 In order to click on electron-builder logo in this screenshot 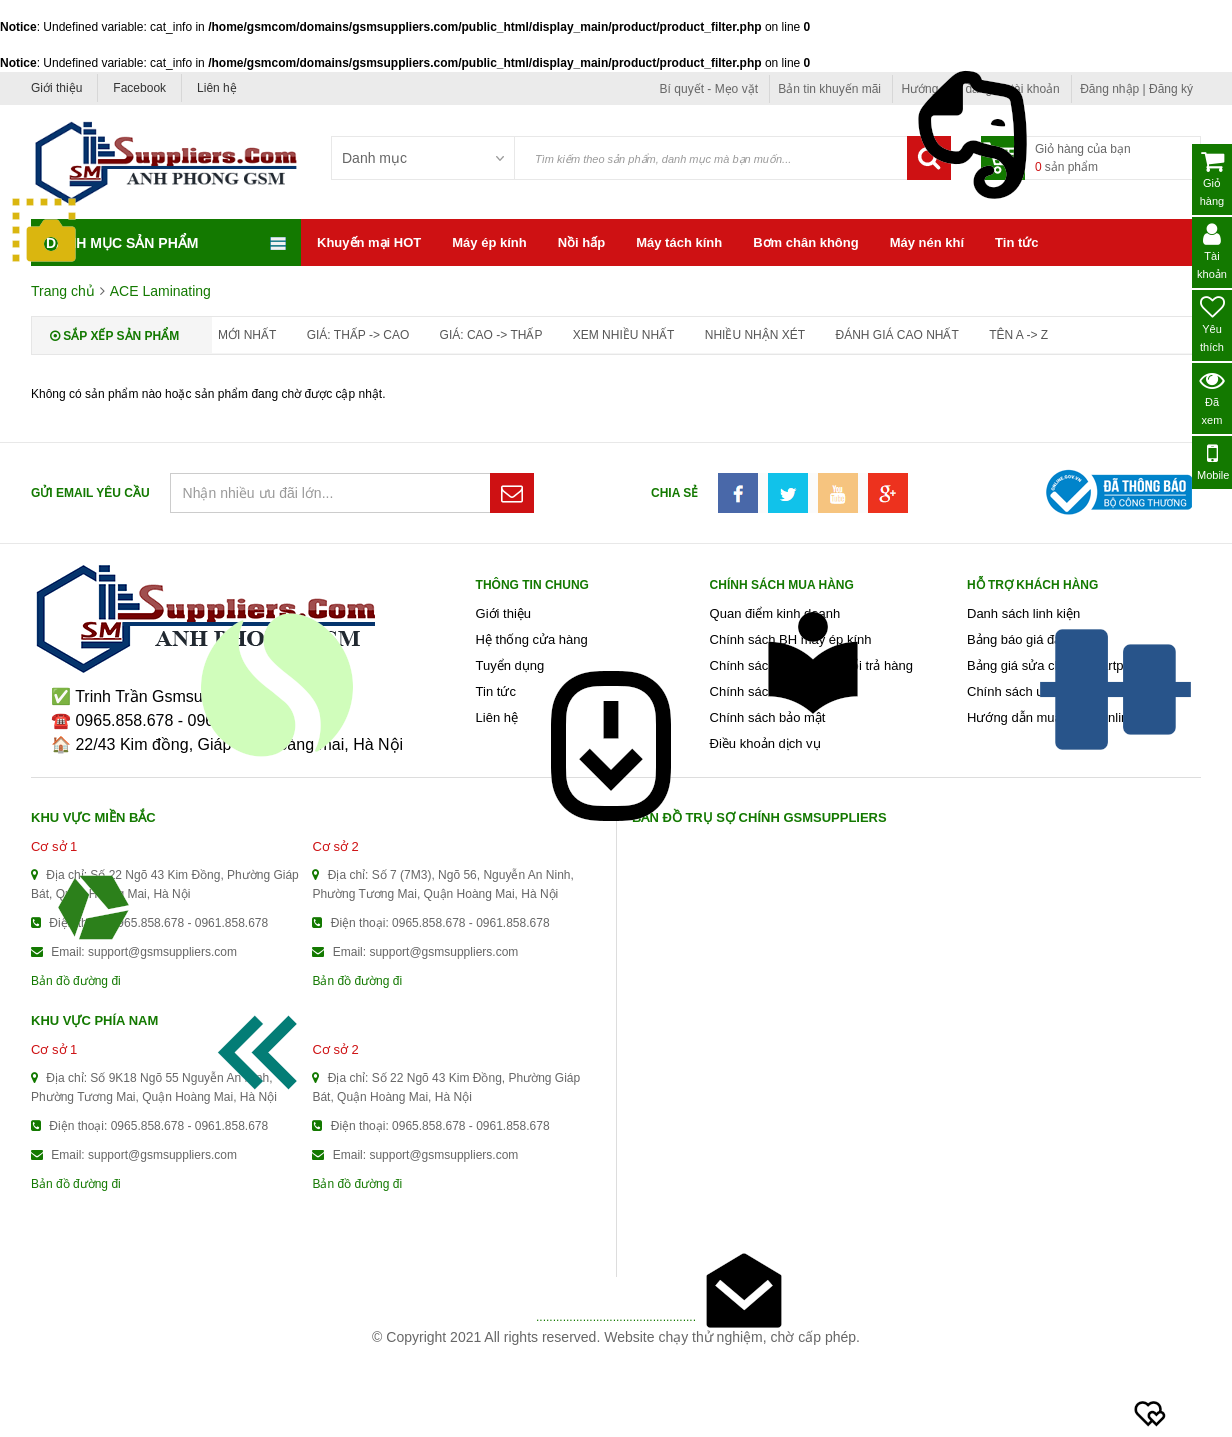, I will do `click(813, 663)`.